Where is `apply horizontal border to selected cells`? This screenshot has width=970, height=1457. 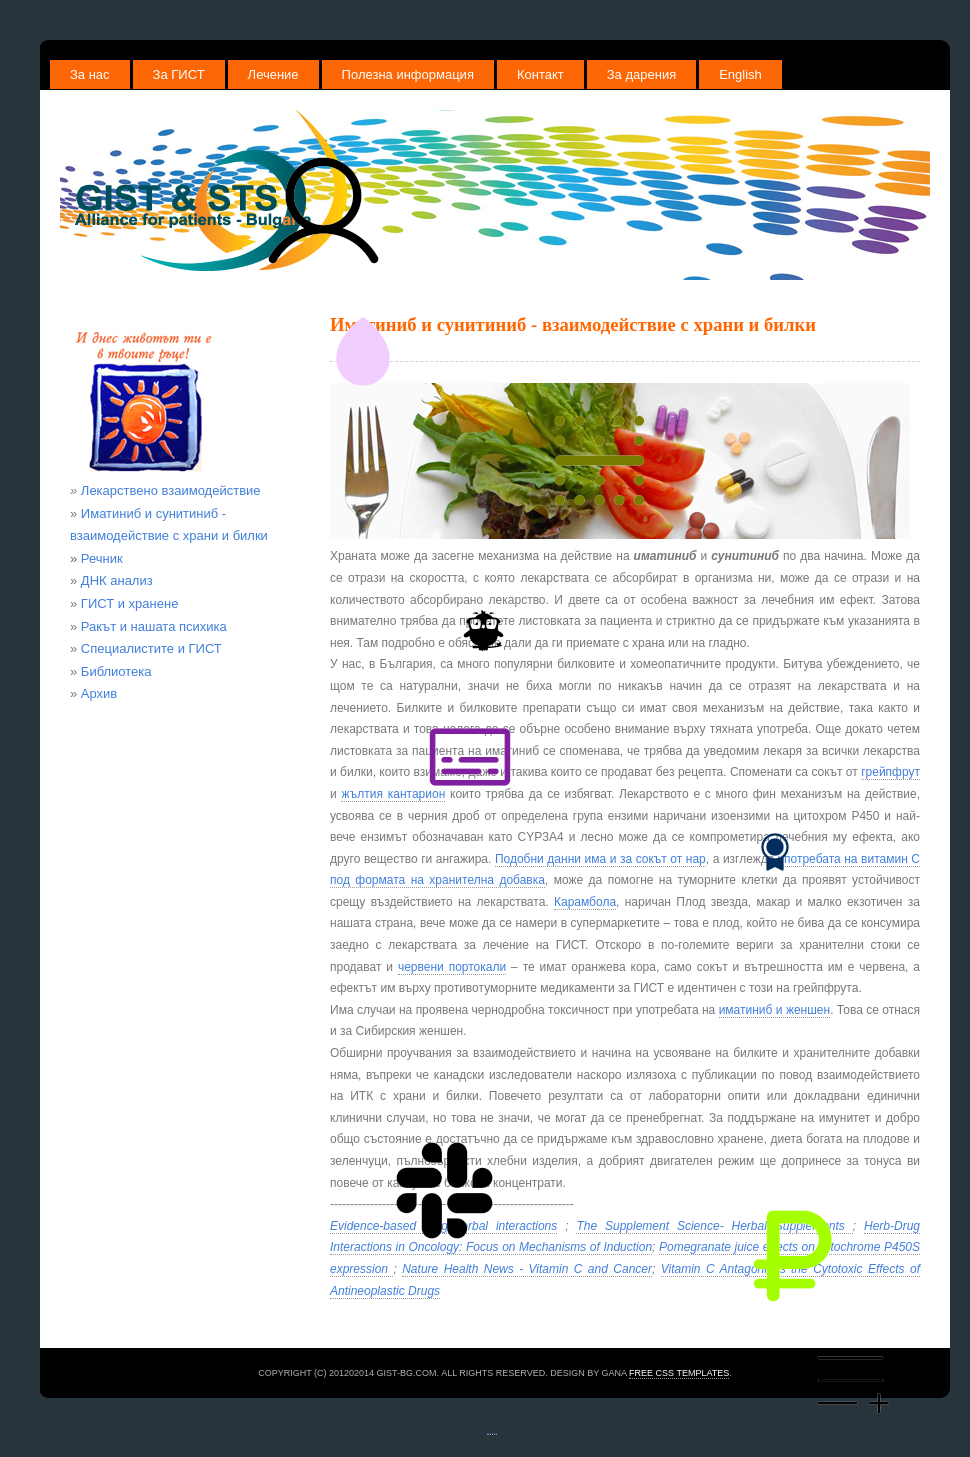
apply horizontal border to selected cells is located at coordinates (599, 460).